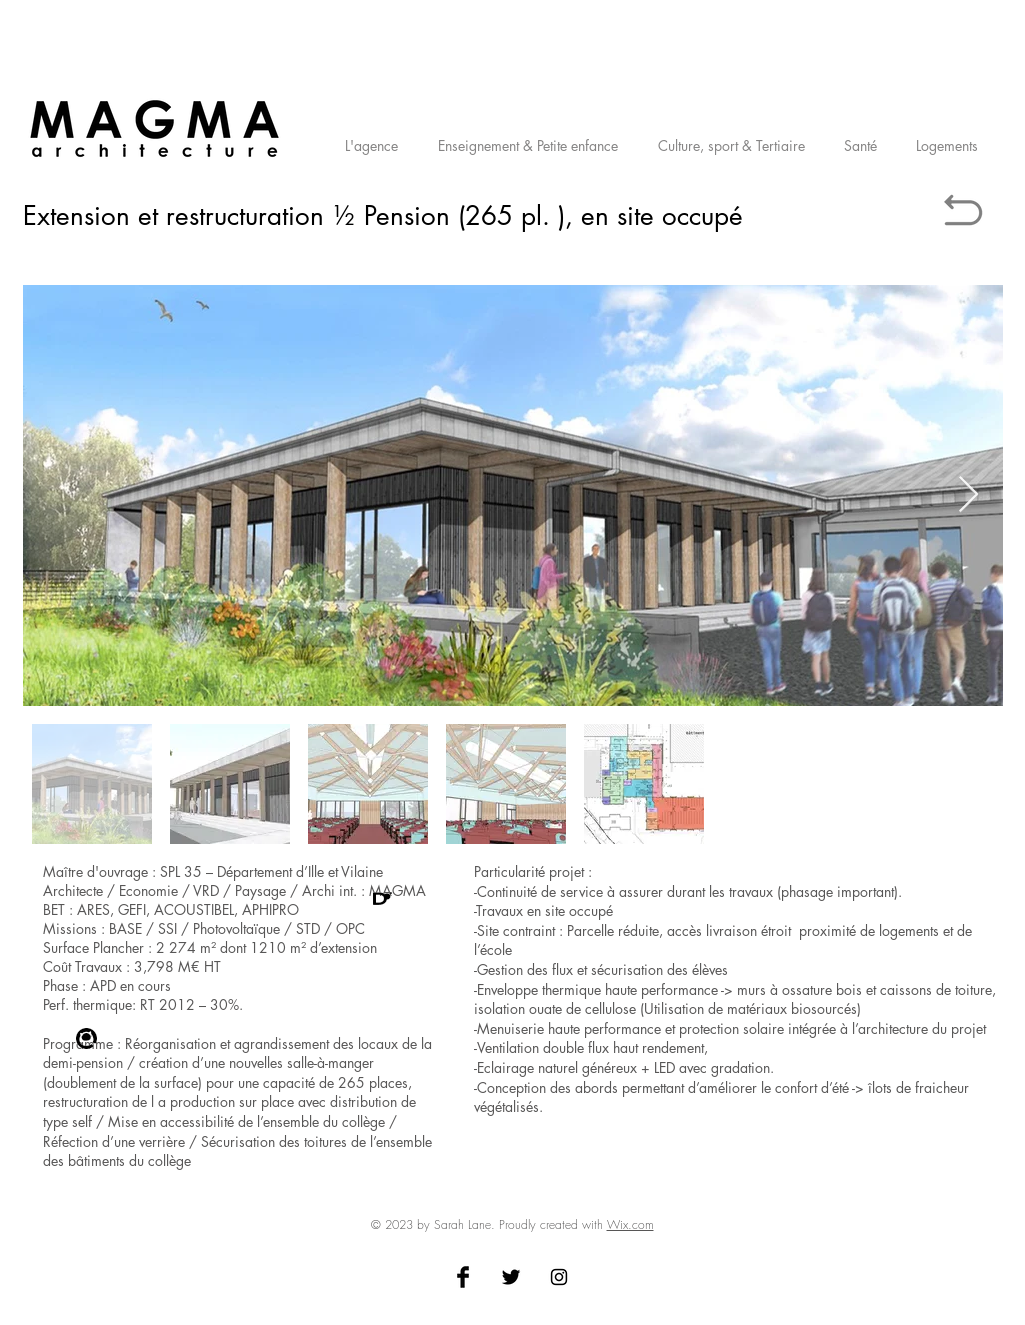  I want to click on visit qiita developer community, so click(86, 1038).